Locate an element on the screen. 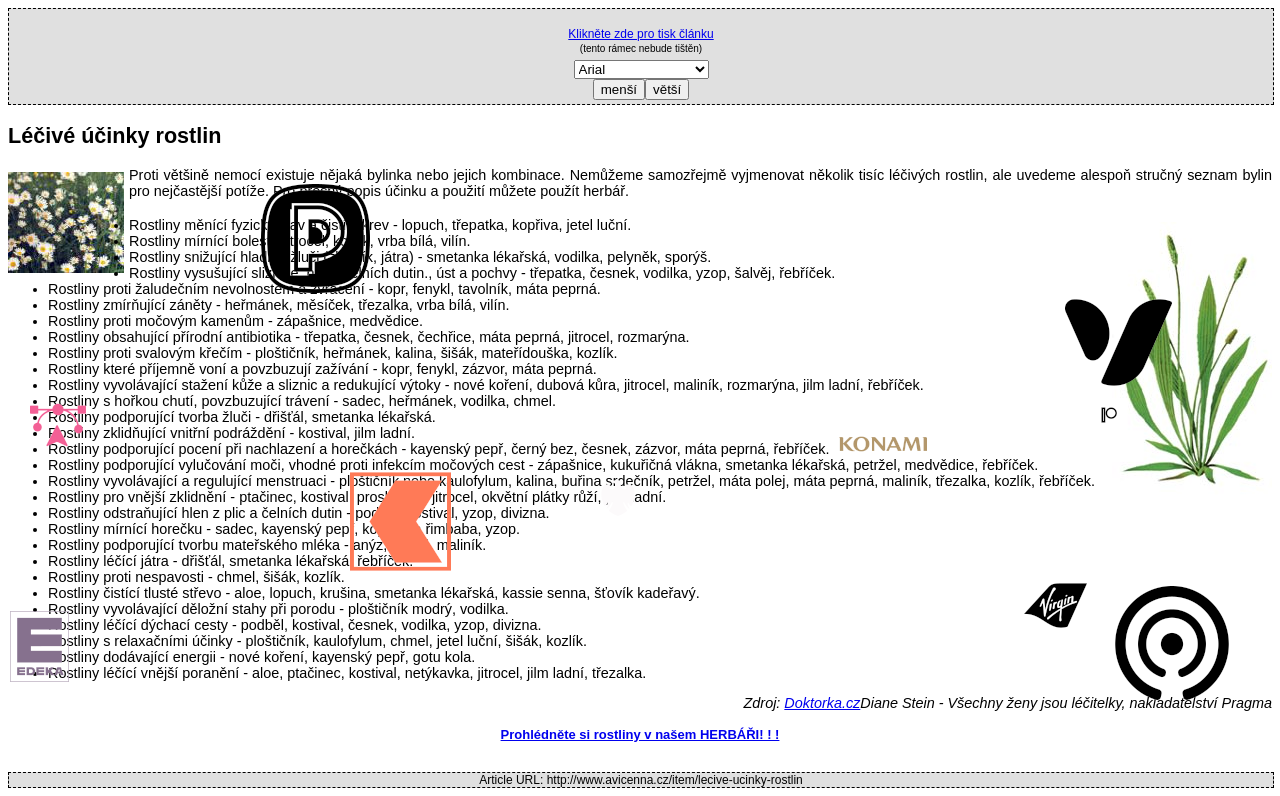 The image size is (1280, 796). link to Patreon profile is located at coordinates (1109, 415).